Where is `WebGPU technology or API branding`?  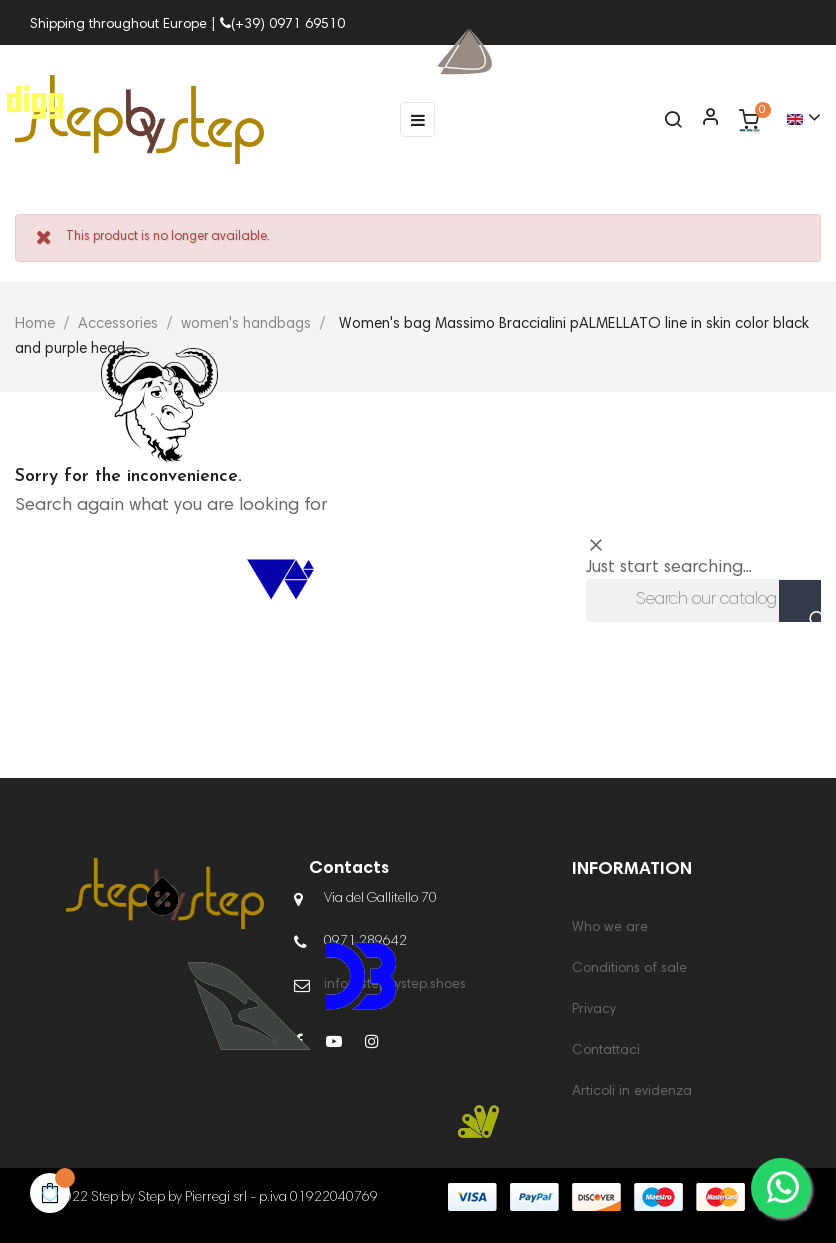
WebGPU technology or API branding is located at coordinates (280, 579).